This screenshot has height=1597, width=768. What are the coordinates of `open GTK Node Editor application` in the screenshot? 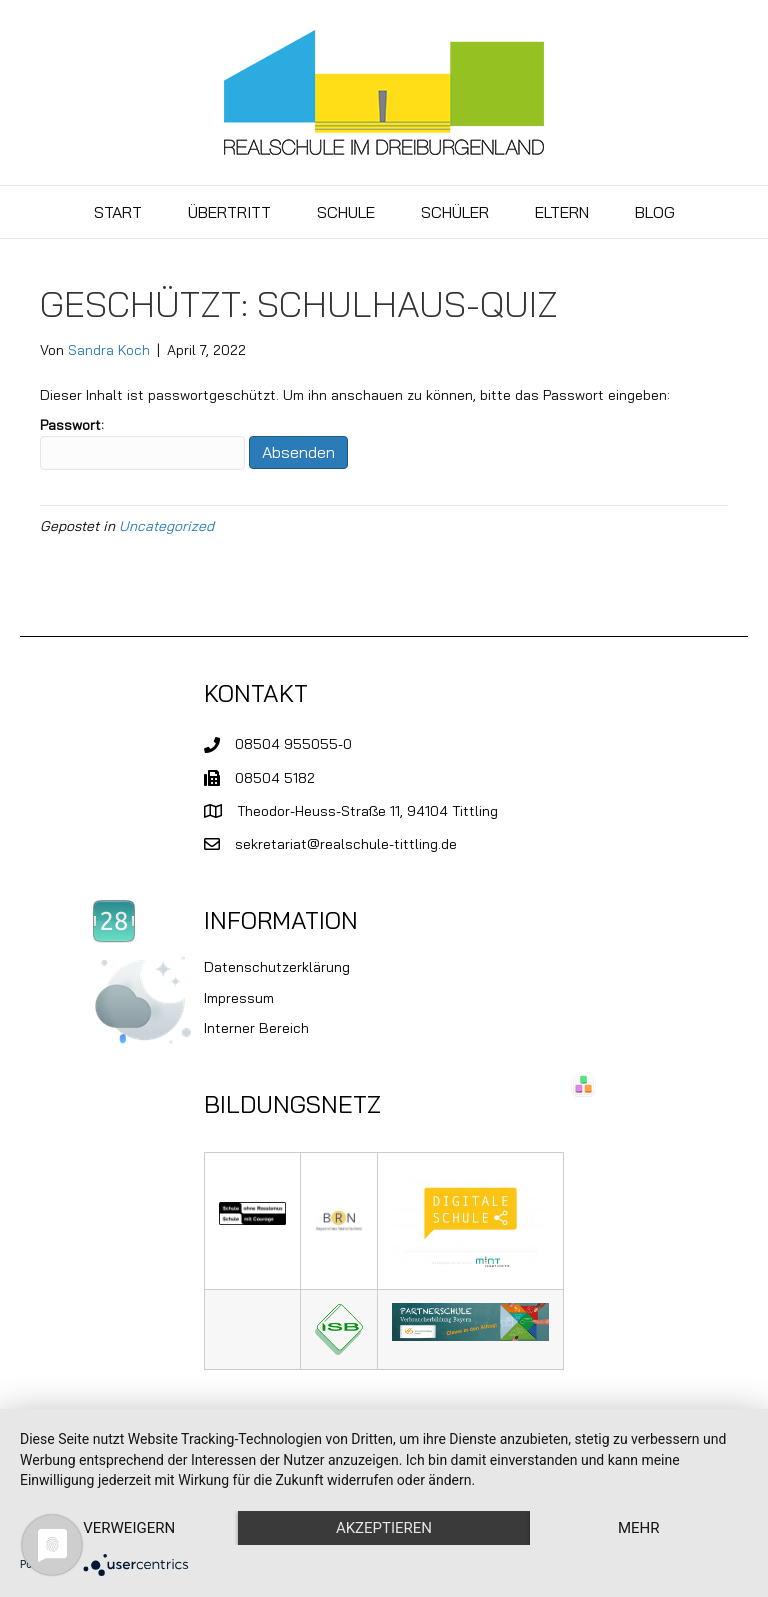 It's located at (583, 1084).